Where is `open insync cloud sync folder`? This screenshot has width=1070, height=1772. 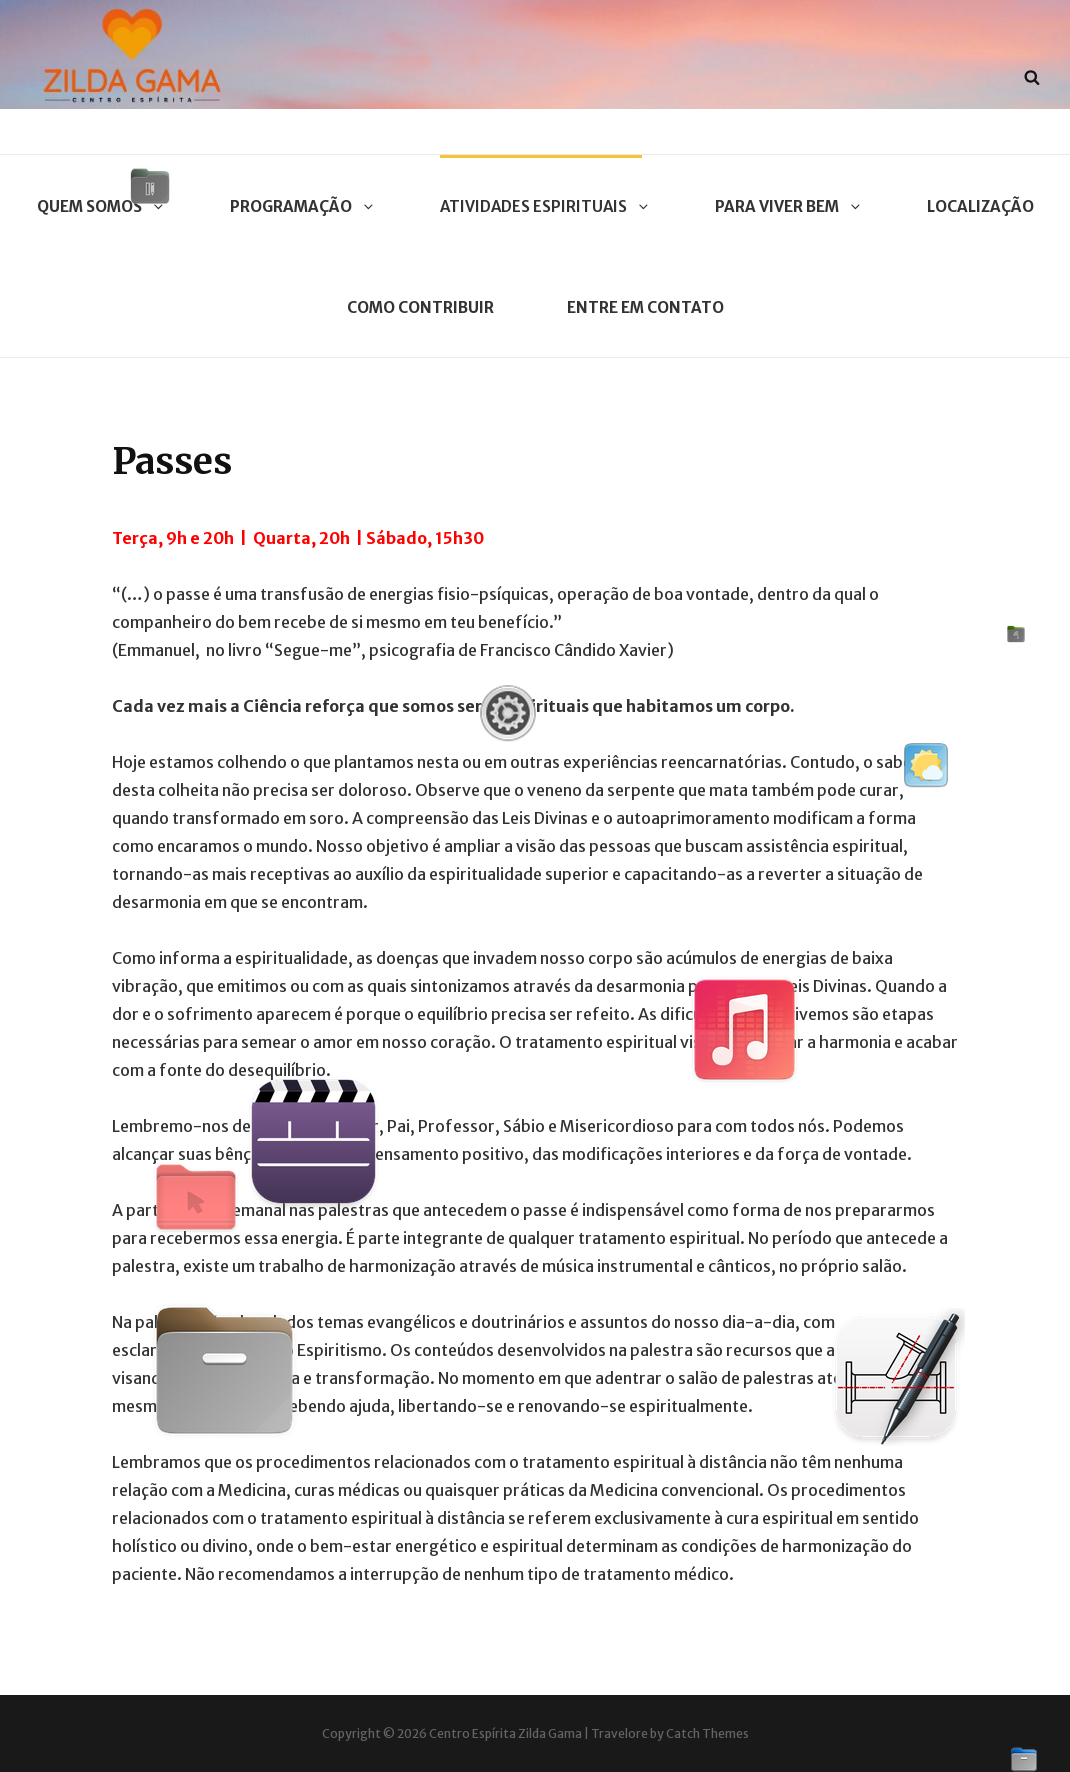 open insync cloud sync folder is located at coordinates (1016, 634).